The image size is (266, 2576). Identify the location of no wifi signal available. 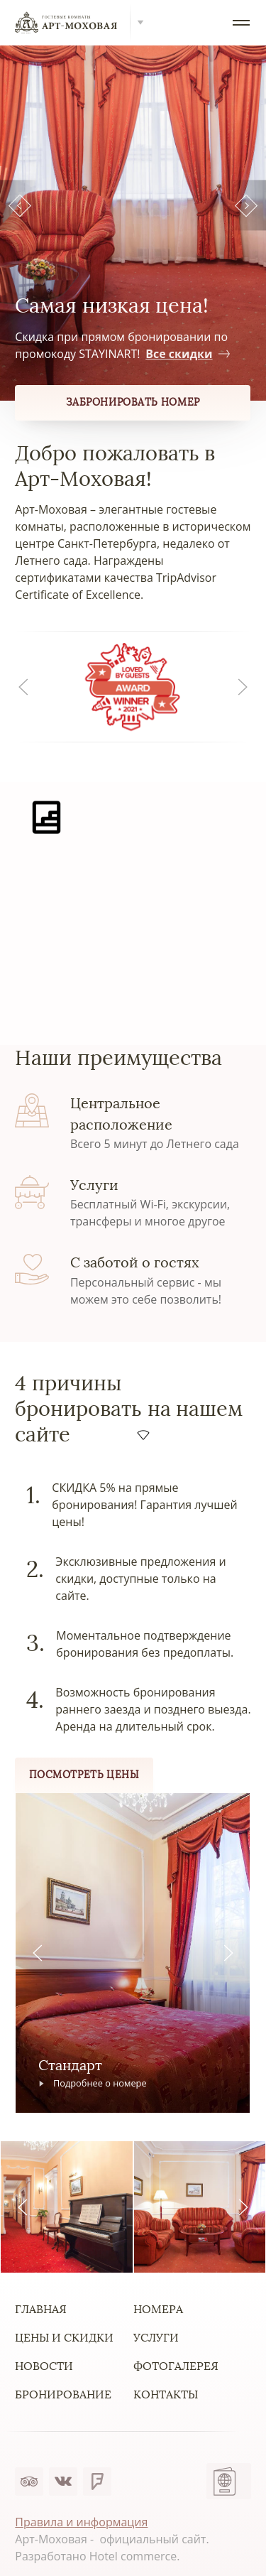
(143, 1435).